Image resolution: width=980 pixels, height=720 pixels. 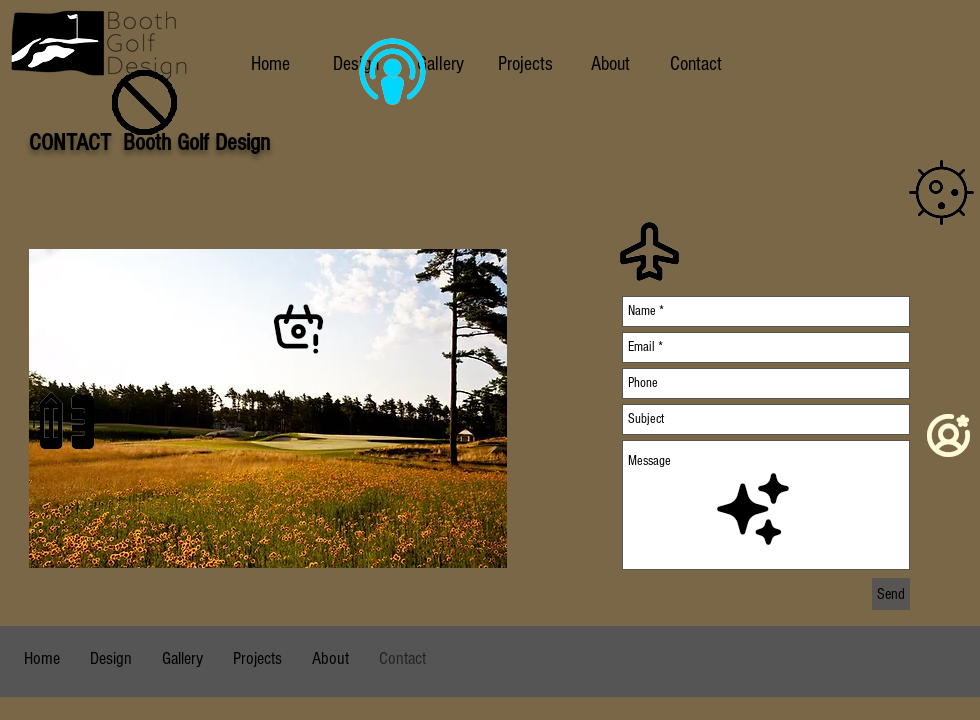 What do you see at coordinates (144, 102) in the screenshot?
I see `enable do not disturb mode` at bounding box center [144, 102].